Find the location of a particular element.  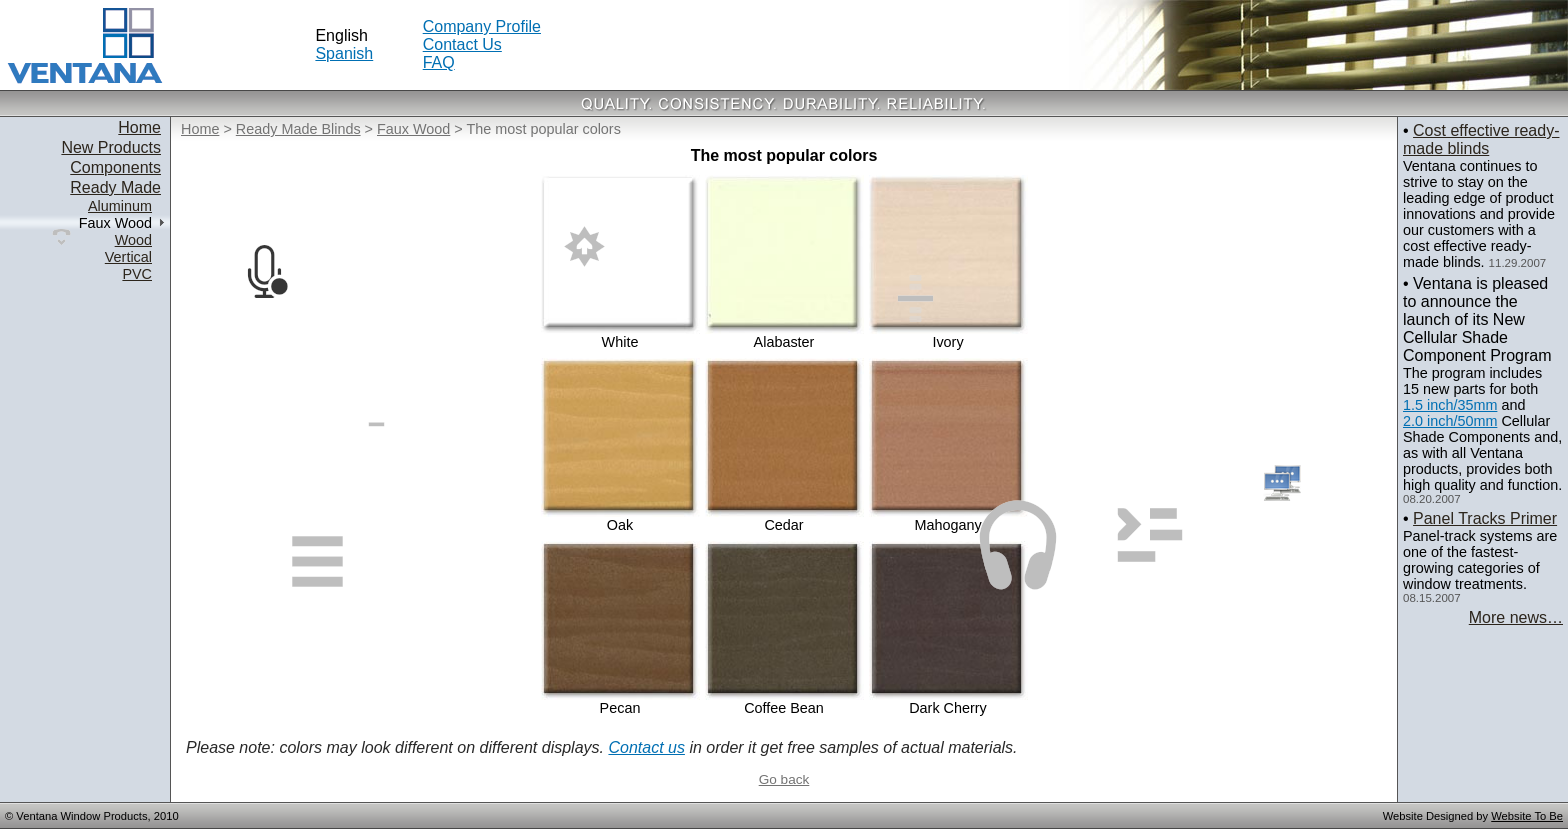

end or hang up a call is located at coordinates (61, 235).